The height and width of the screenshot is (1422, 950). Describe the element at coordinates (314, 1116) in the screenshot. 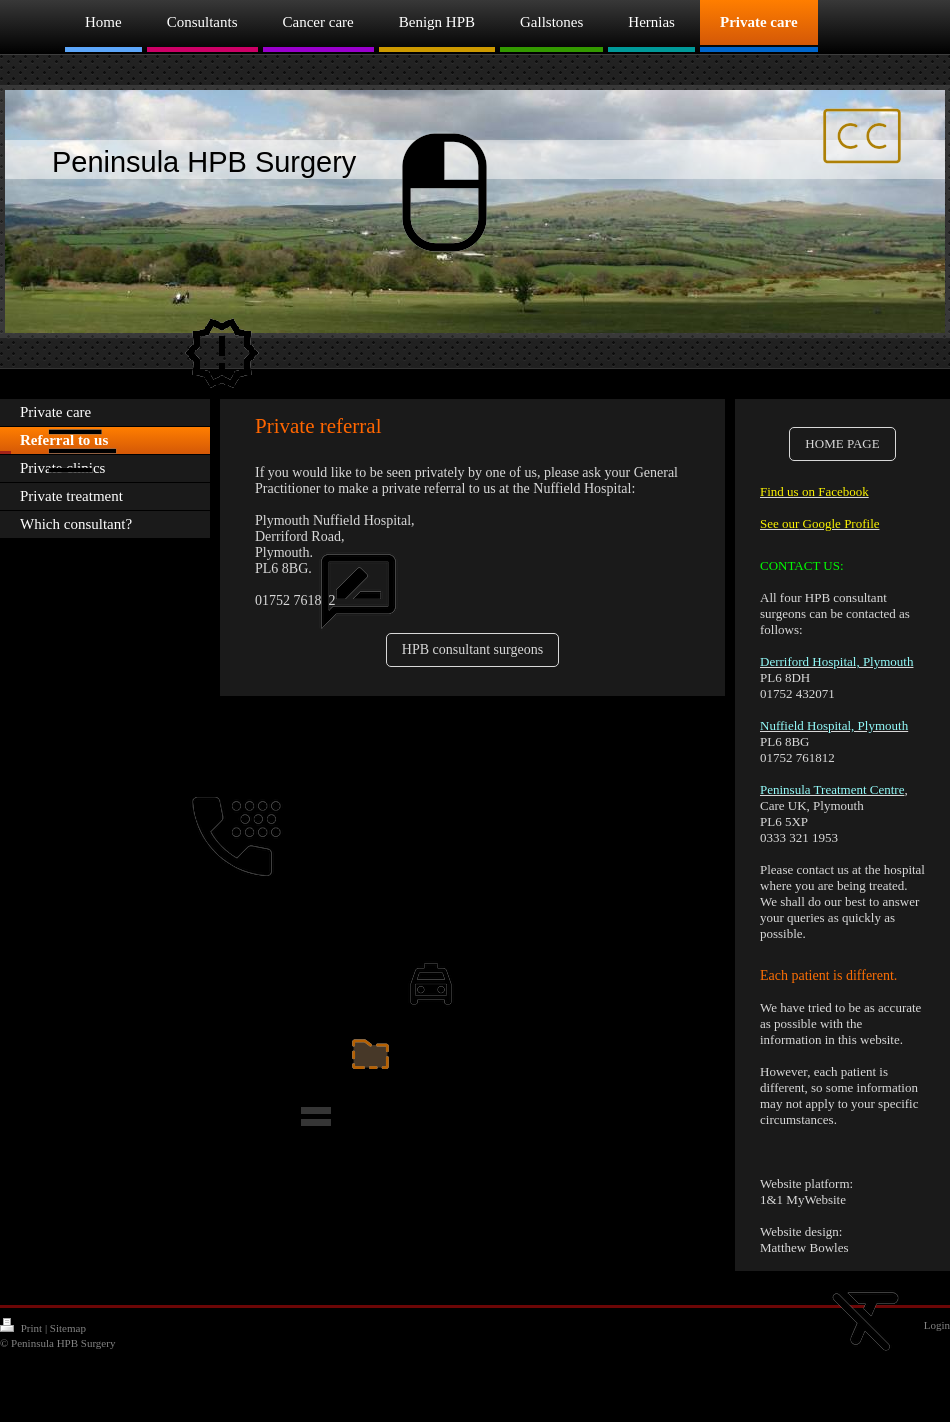

I see `switch to stream or list view` at that location.